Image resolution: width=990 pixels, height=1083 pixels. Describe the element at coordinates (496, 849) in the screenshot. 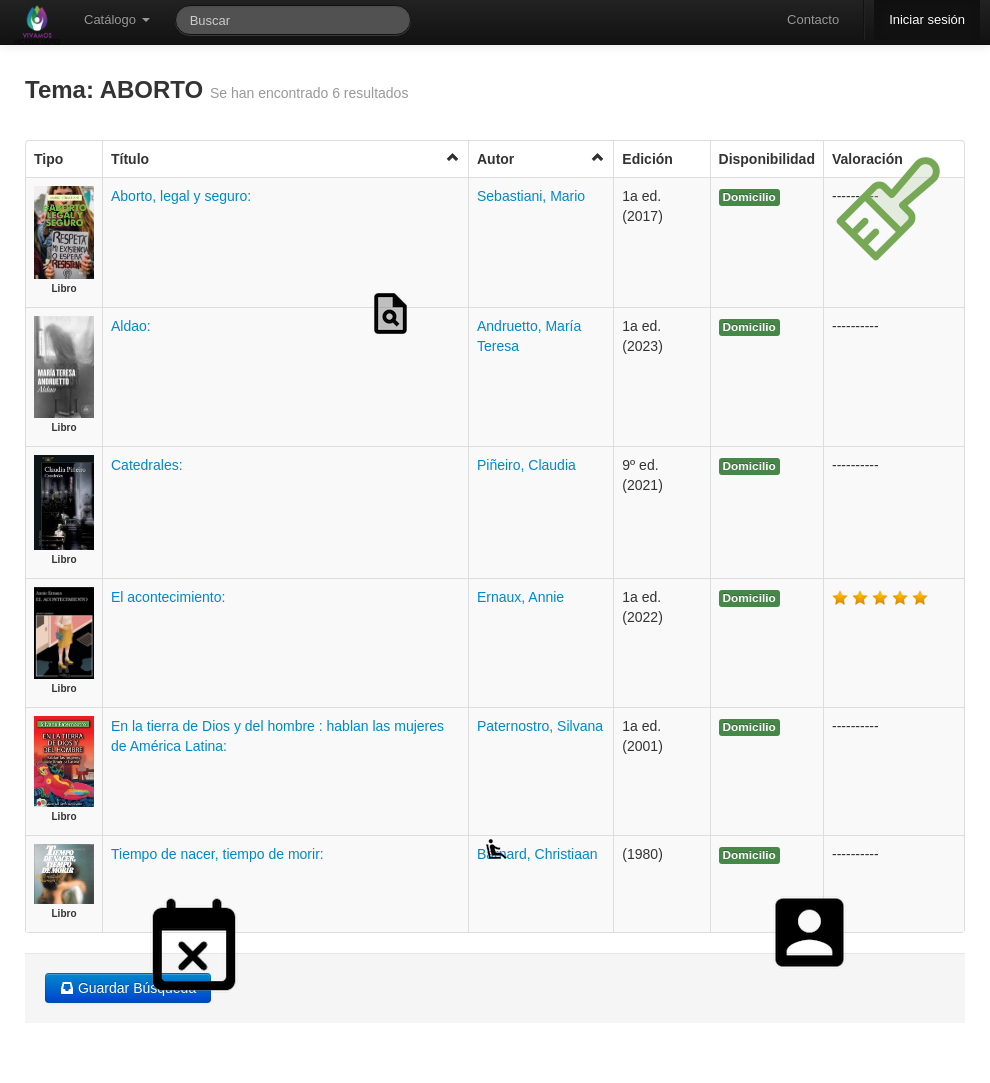

I see `select extra legroom or recline seating` at that location.